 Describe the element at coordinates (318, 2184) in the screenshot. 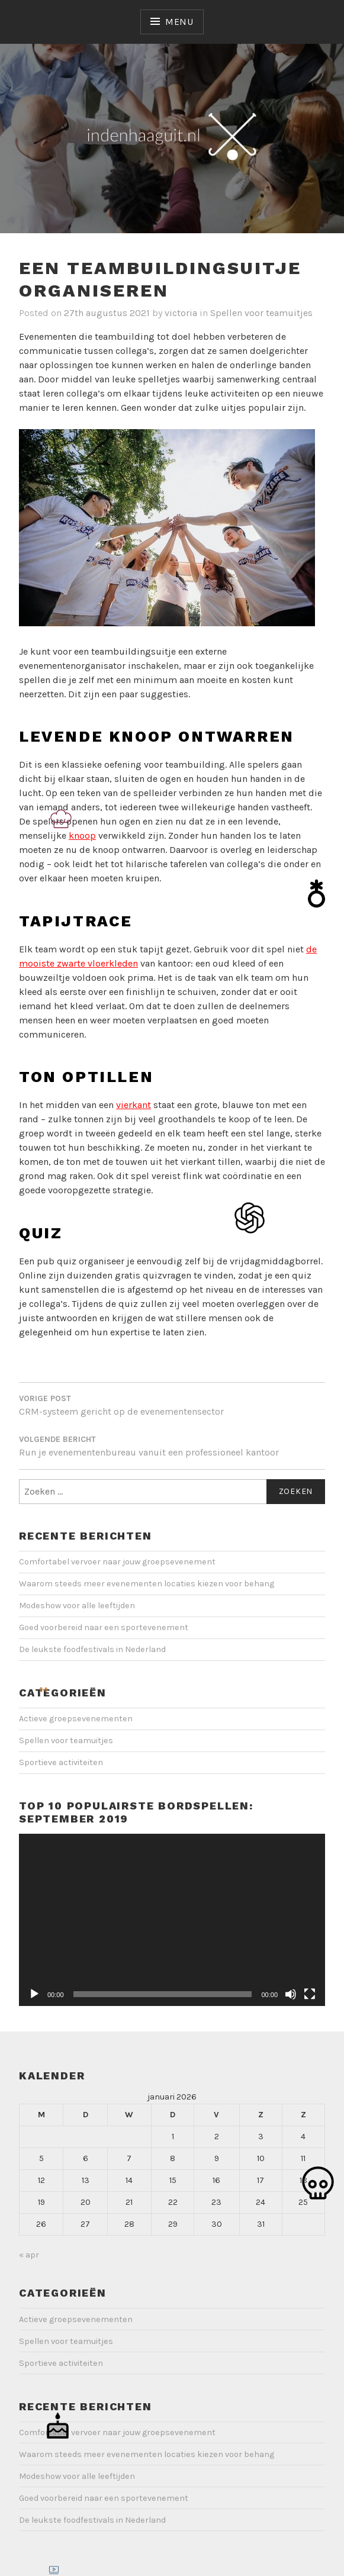

I see `indicates danger or fatal error` at that location.